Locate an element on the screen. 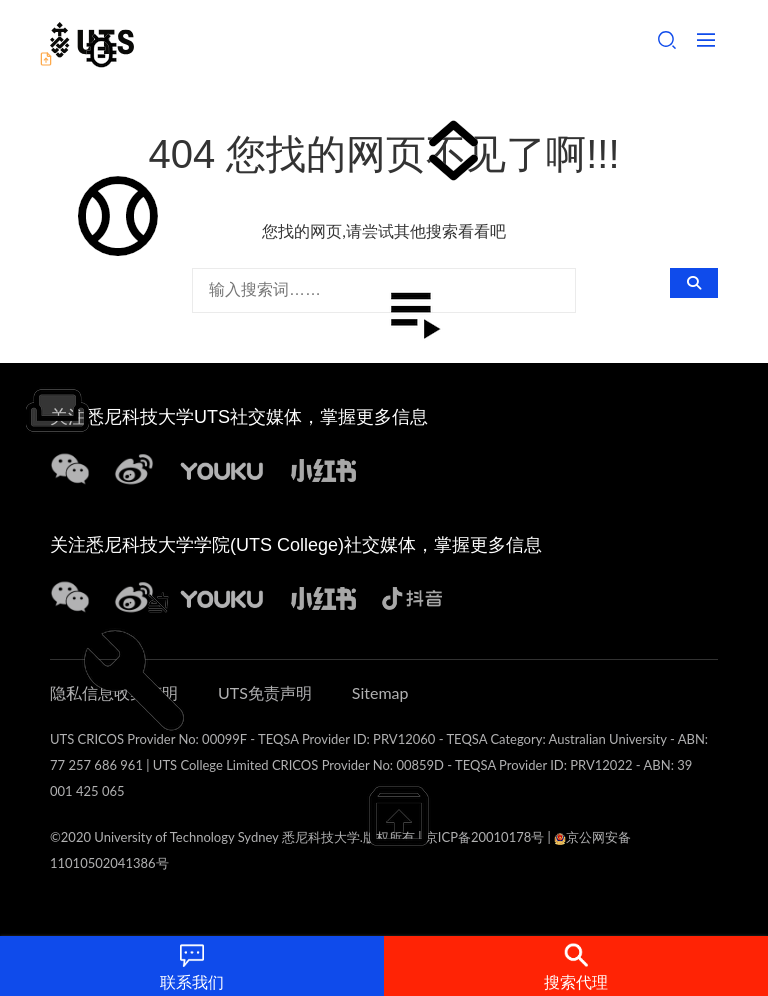 This screenshot has width=768, height=996. expand or collapse a section is located at coordinates (453, 150).